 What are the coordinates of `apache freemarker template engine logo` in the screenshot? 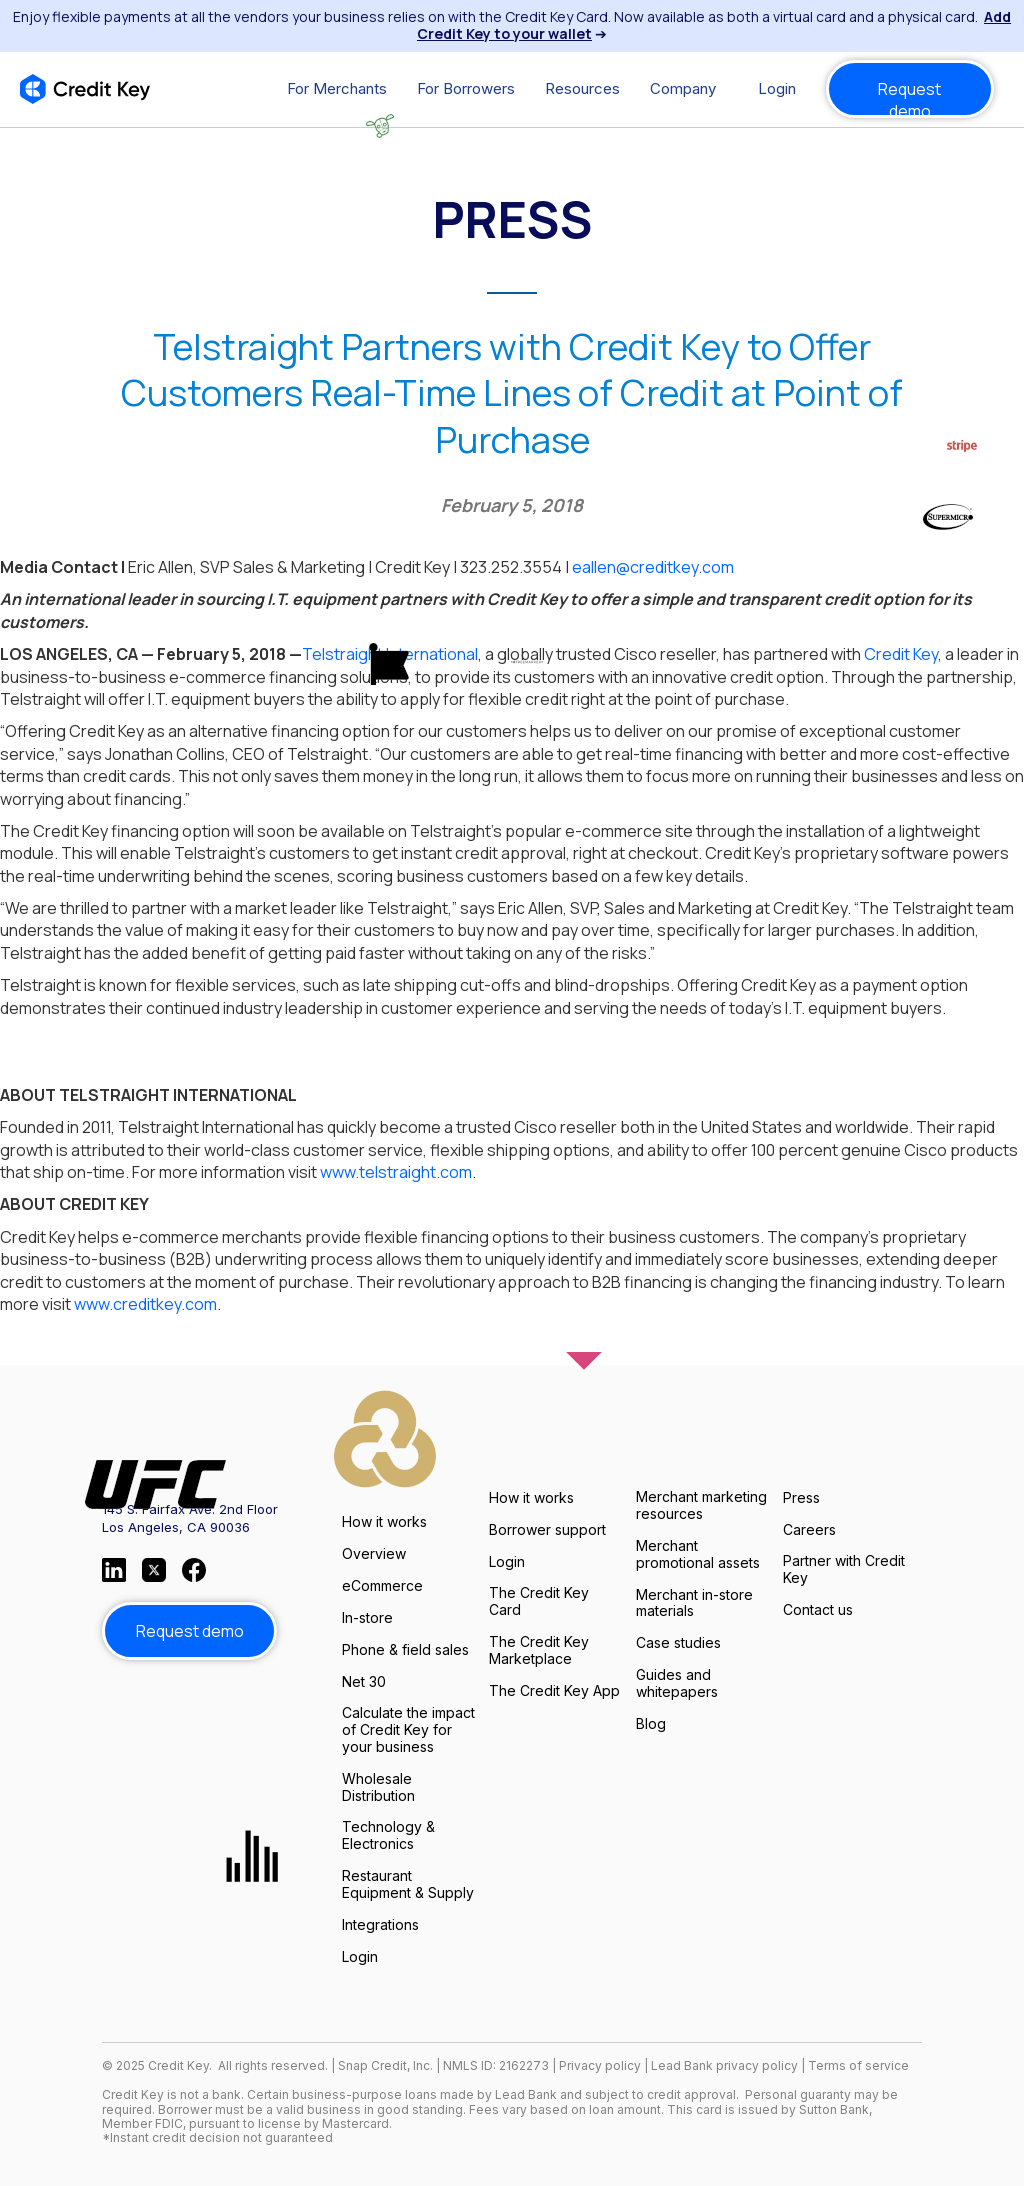 It's located at (527, 662).